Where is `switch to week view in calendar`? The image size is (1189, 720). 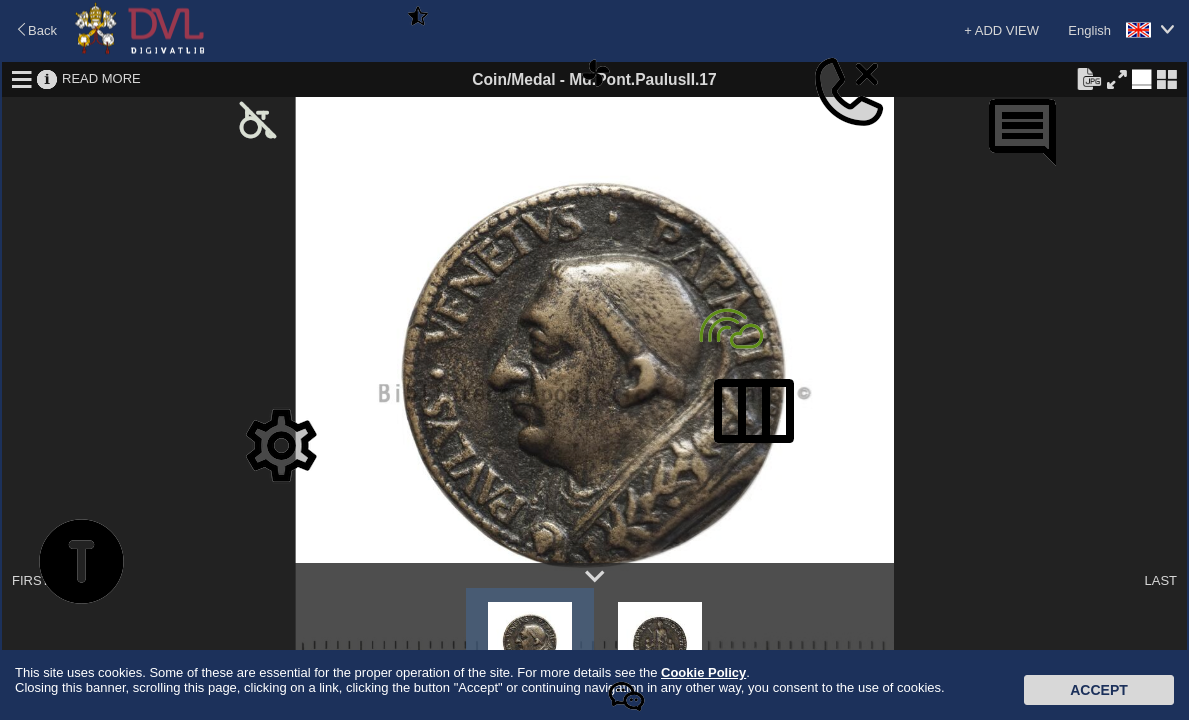
switch to week view in calendar is located at coordinates (754, 411).